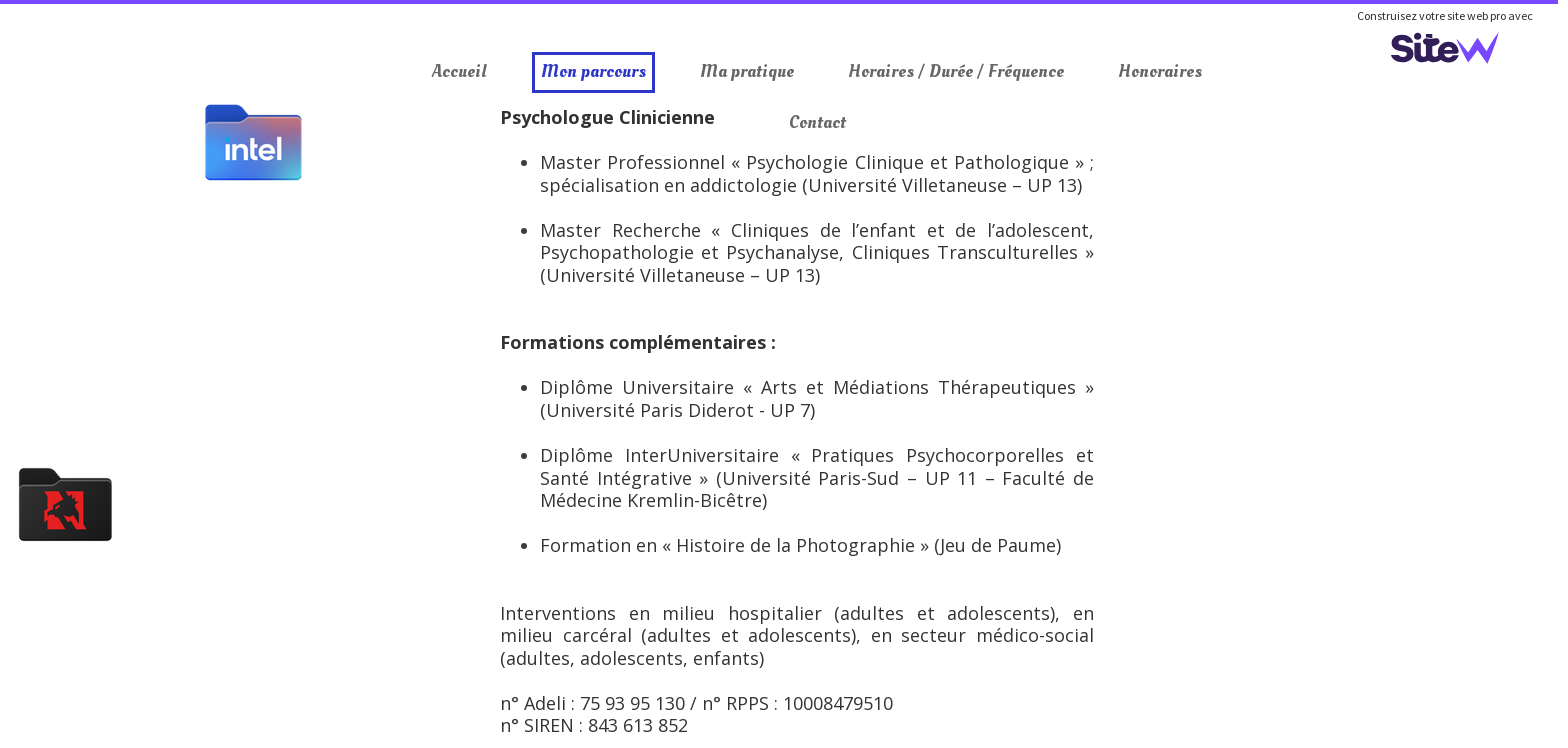  What do you see at coordinates (253, 145) in the screenshot?
I see `folder containing intel-related files or software` at bounding box center [253, 145].